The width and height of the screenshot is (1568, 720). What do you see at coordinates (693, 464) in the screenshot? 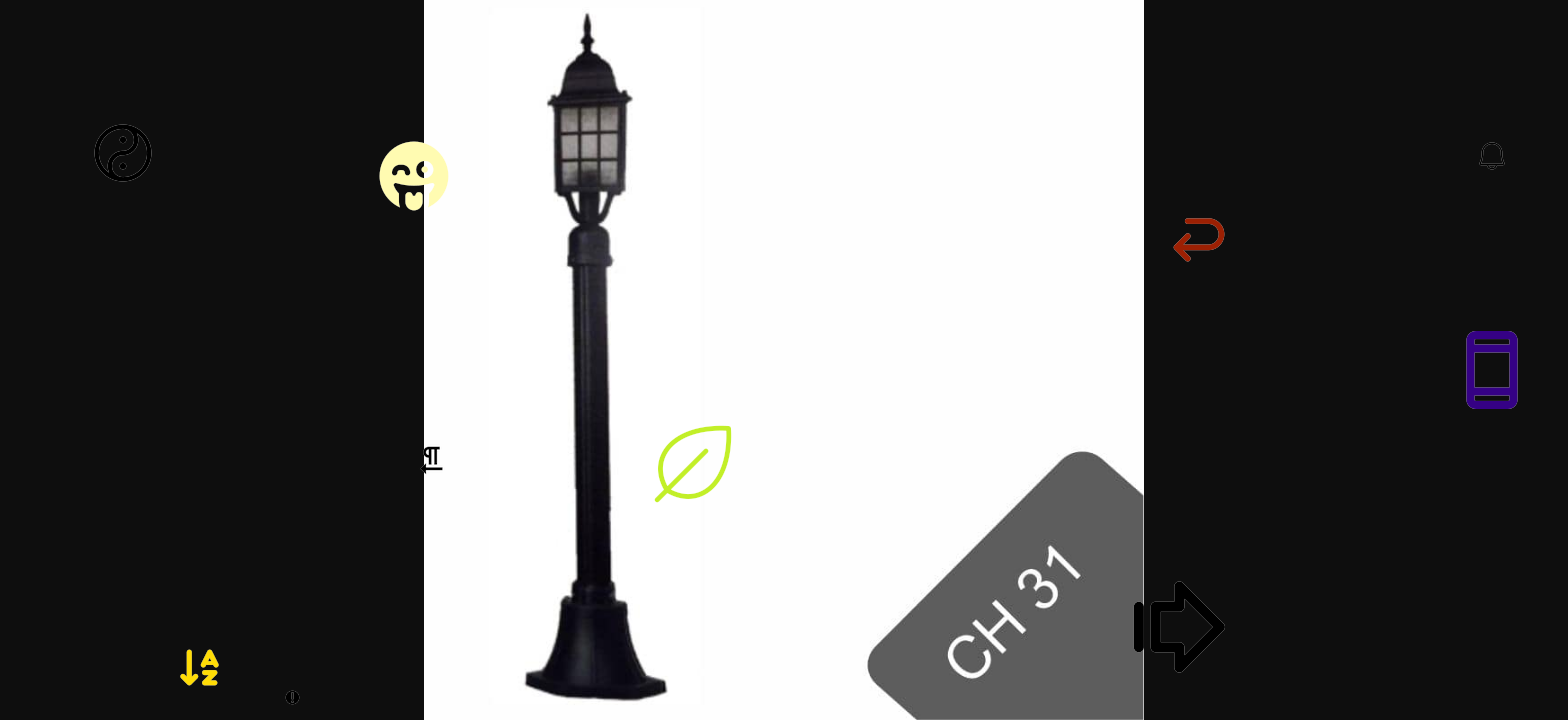
I see `indicates eco-friendly or sustainable option` at bounding box center [693, 464].